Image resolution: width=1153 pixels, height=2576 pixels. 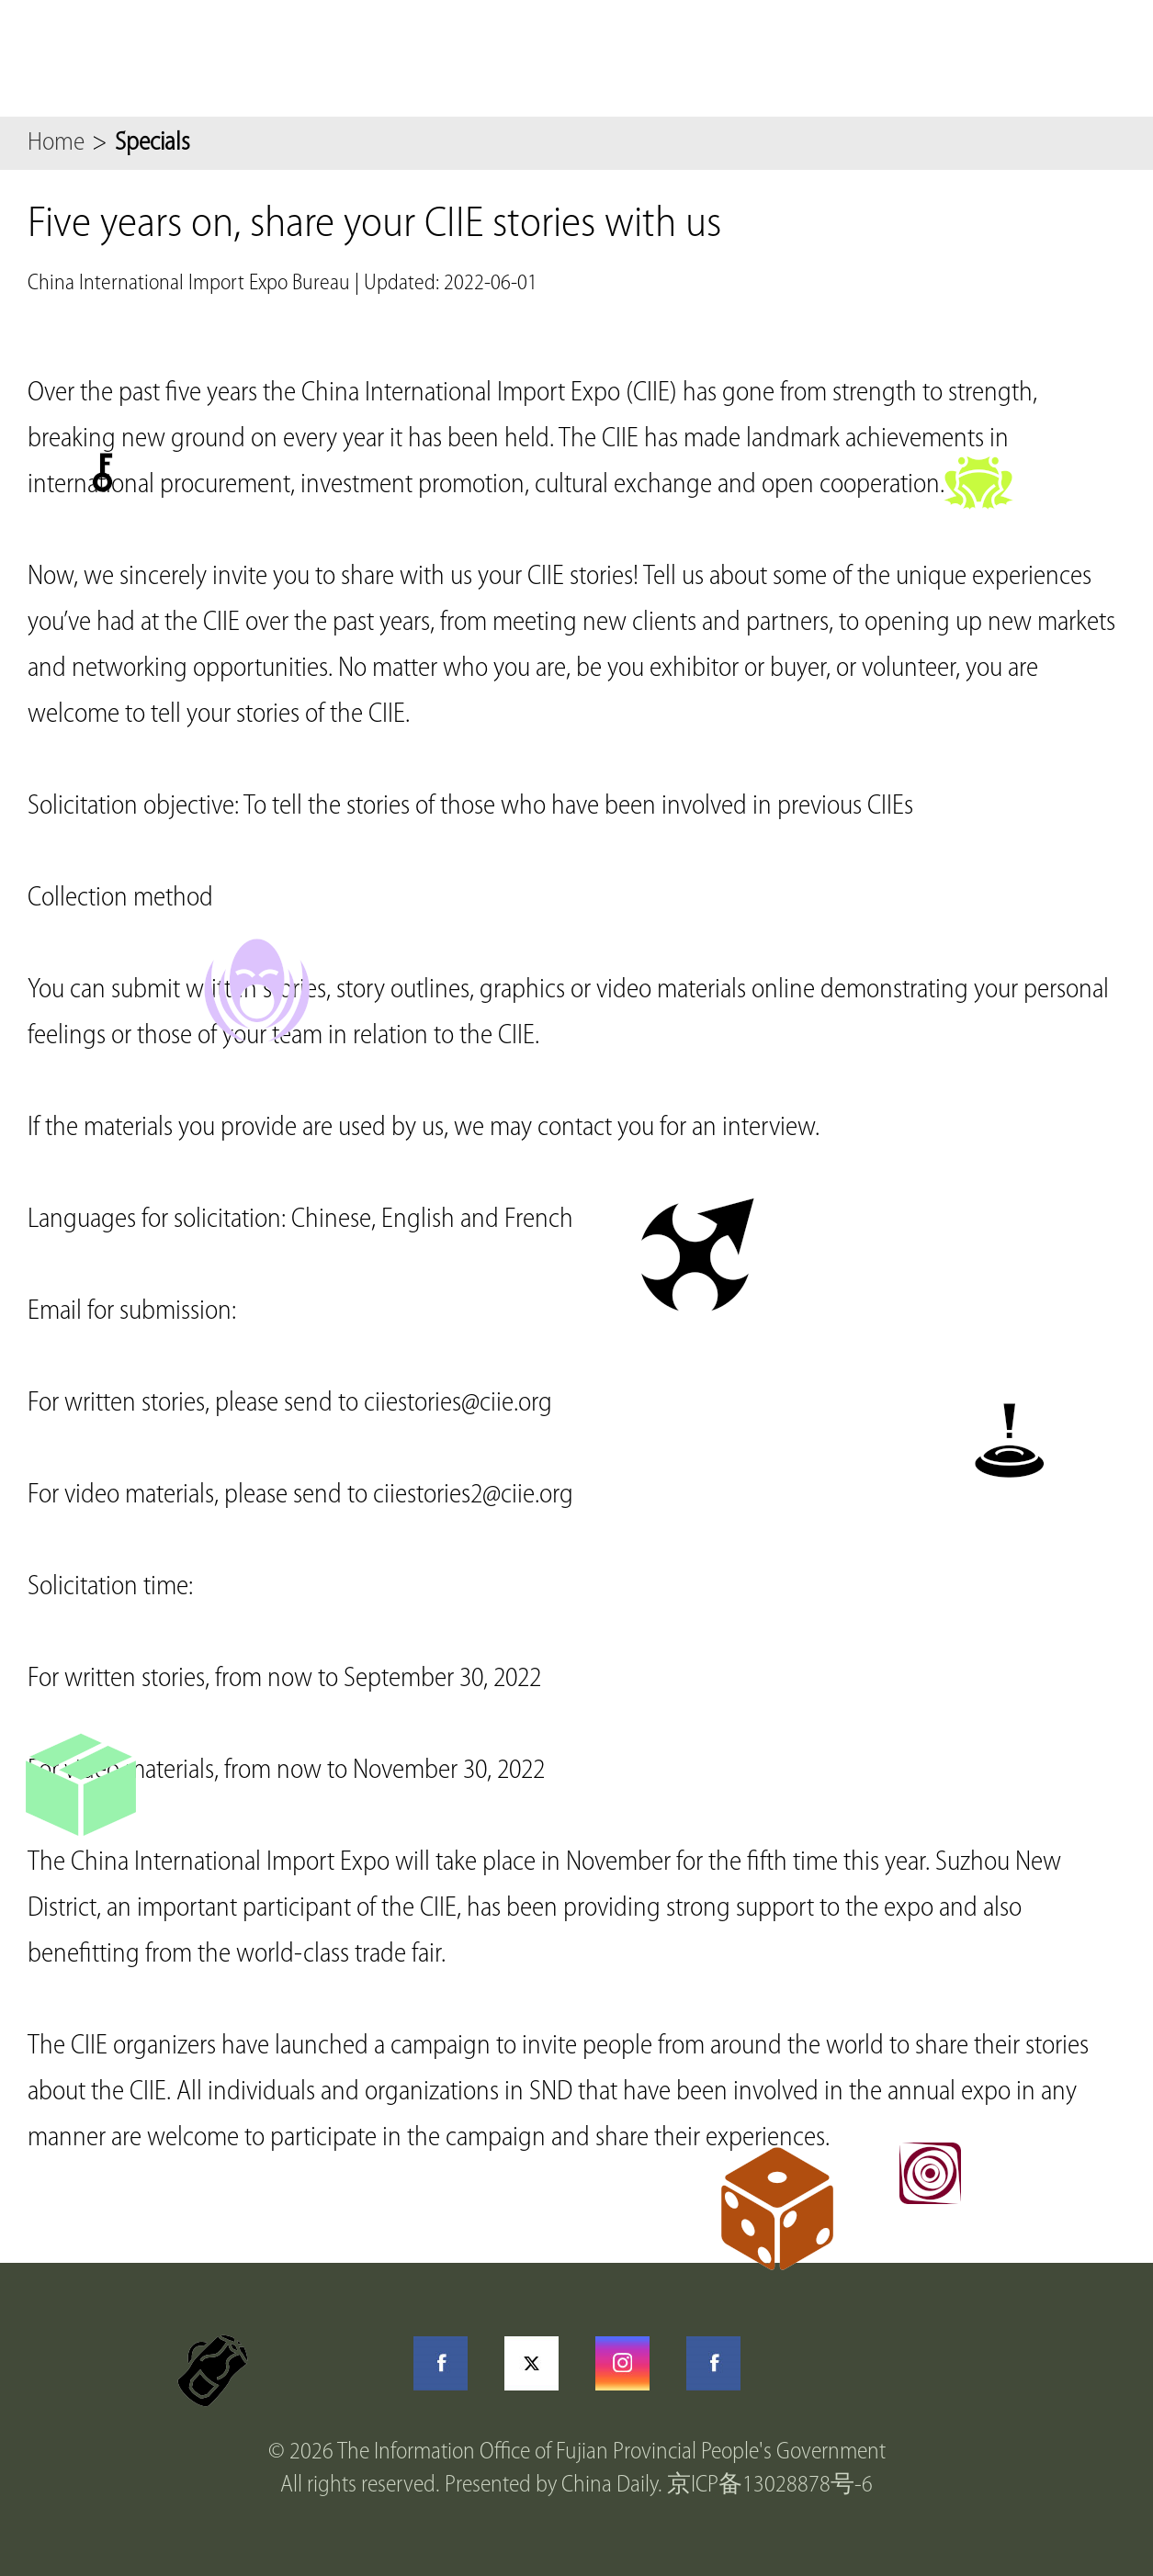 I want to click on unlock a feature or access restricted content, so click(x=102, y=472).